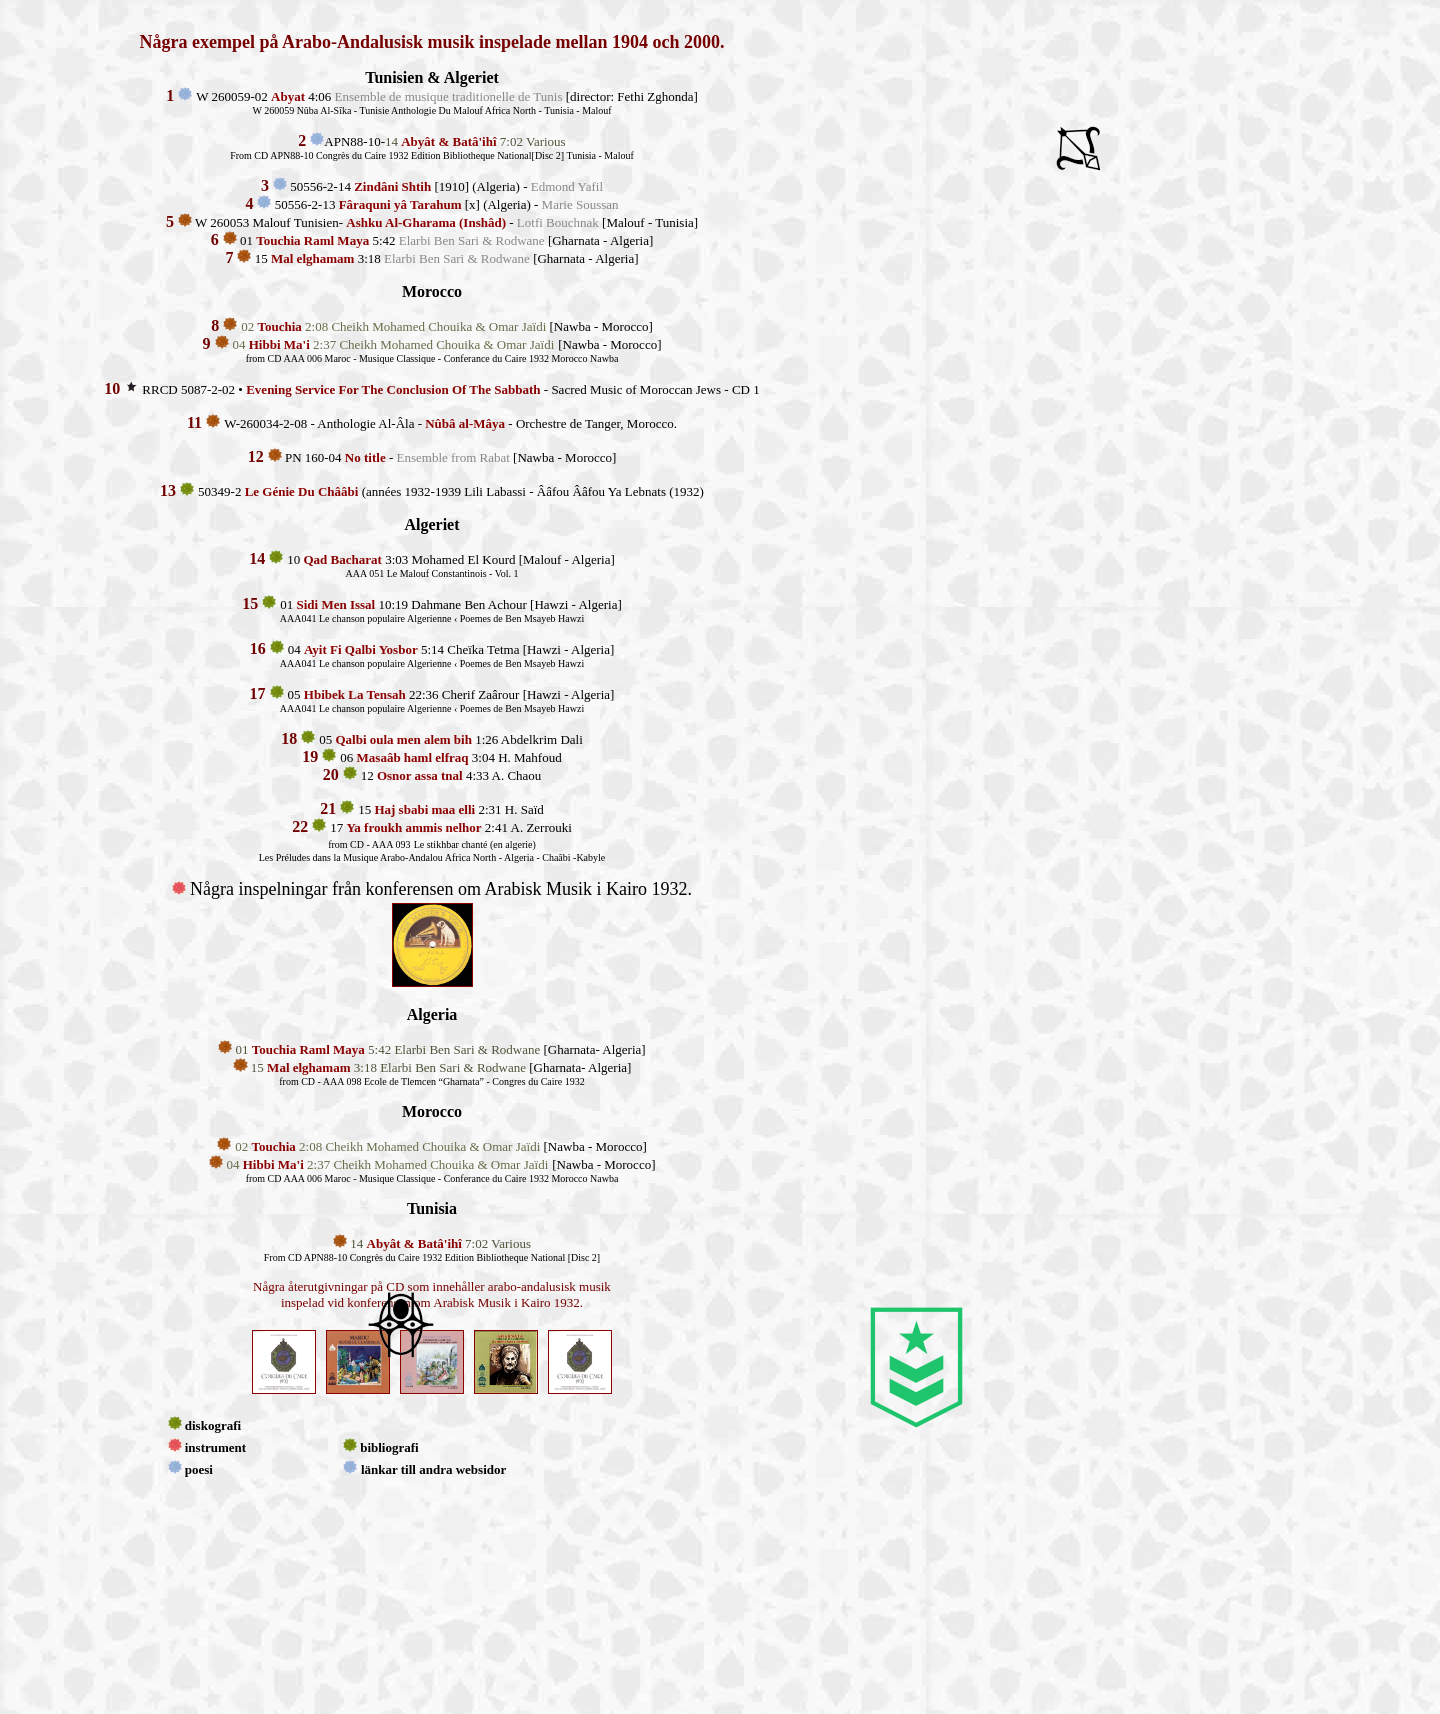 The width and height of the screenshot is (1440, 1714). I want to click on indicates rank 3 or sergeant-level status, so click(916, 1367).